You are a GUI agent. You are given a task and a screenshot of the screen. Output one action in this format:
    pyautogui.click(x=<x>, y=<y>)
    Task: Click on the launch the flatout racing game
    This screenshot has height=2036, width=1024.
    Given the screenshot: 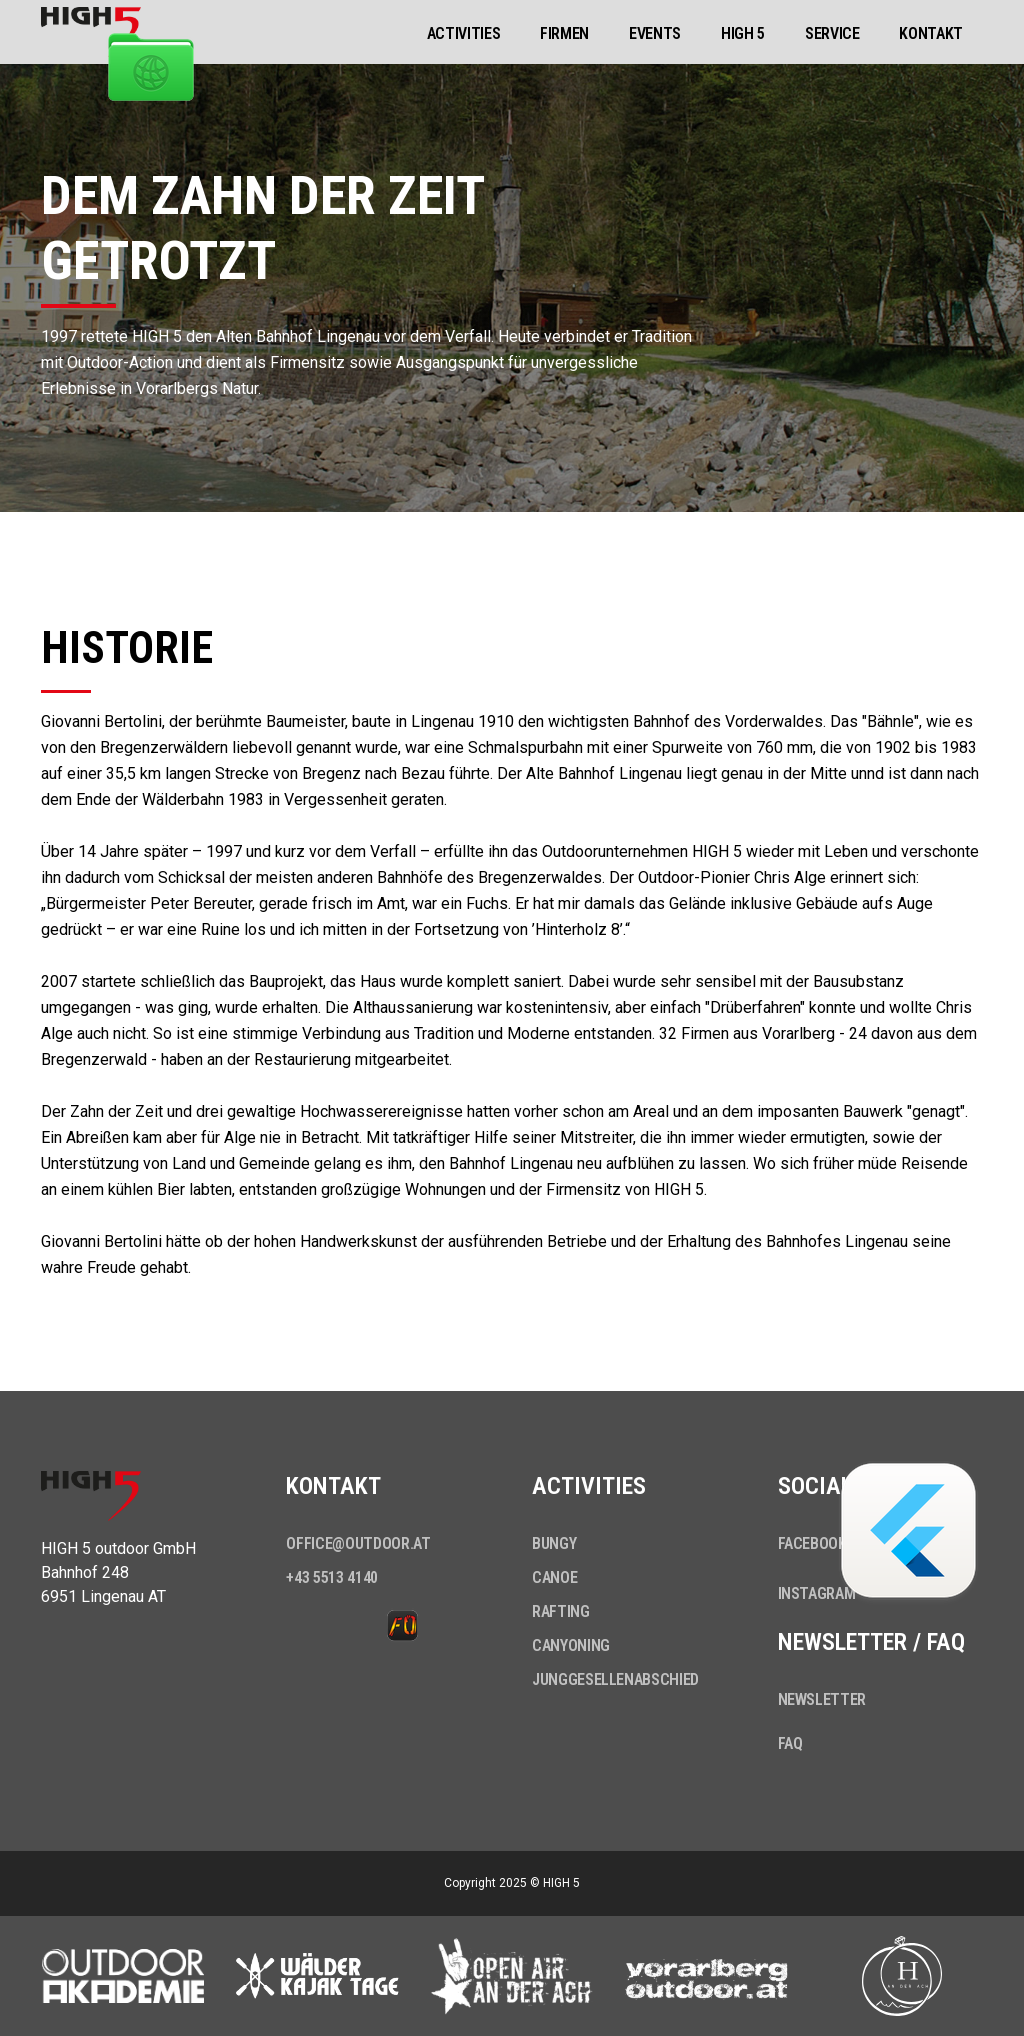 What is the action you would take?
    pyautogui.click(x=402, y=1625)
    